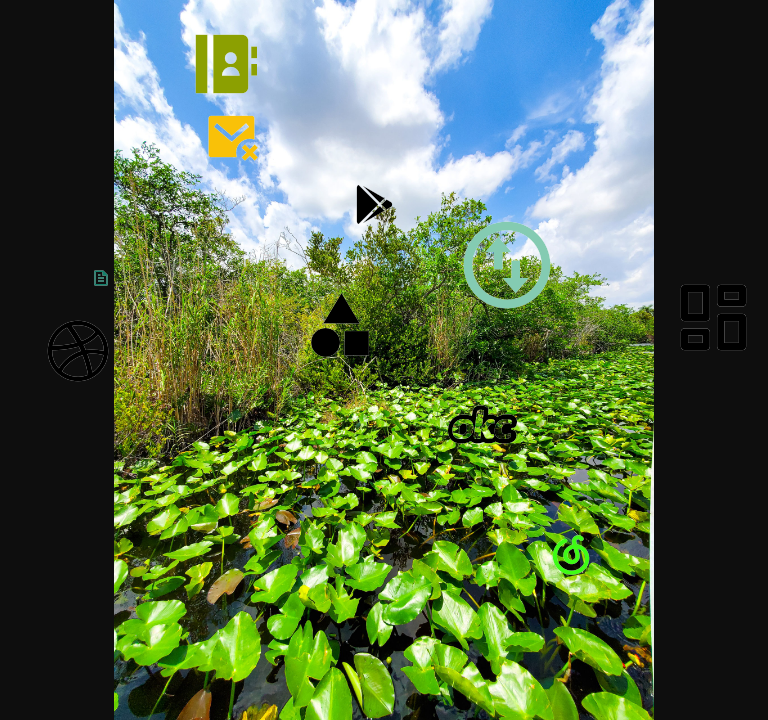 The height and width of the screenshot is (720, 768). I want to click on delete an email message, so click(231, 136).